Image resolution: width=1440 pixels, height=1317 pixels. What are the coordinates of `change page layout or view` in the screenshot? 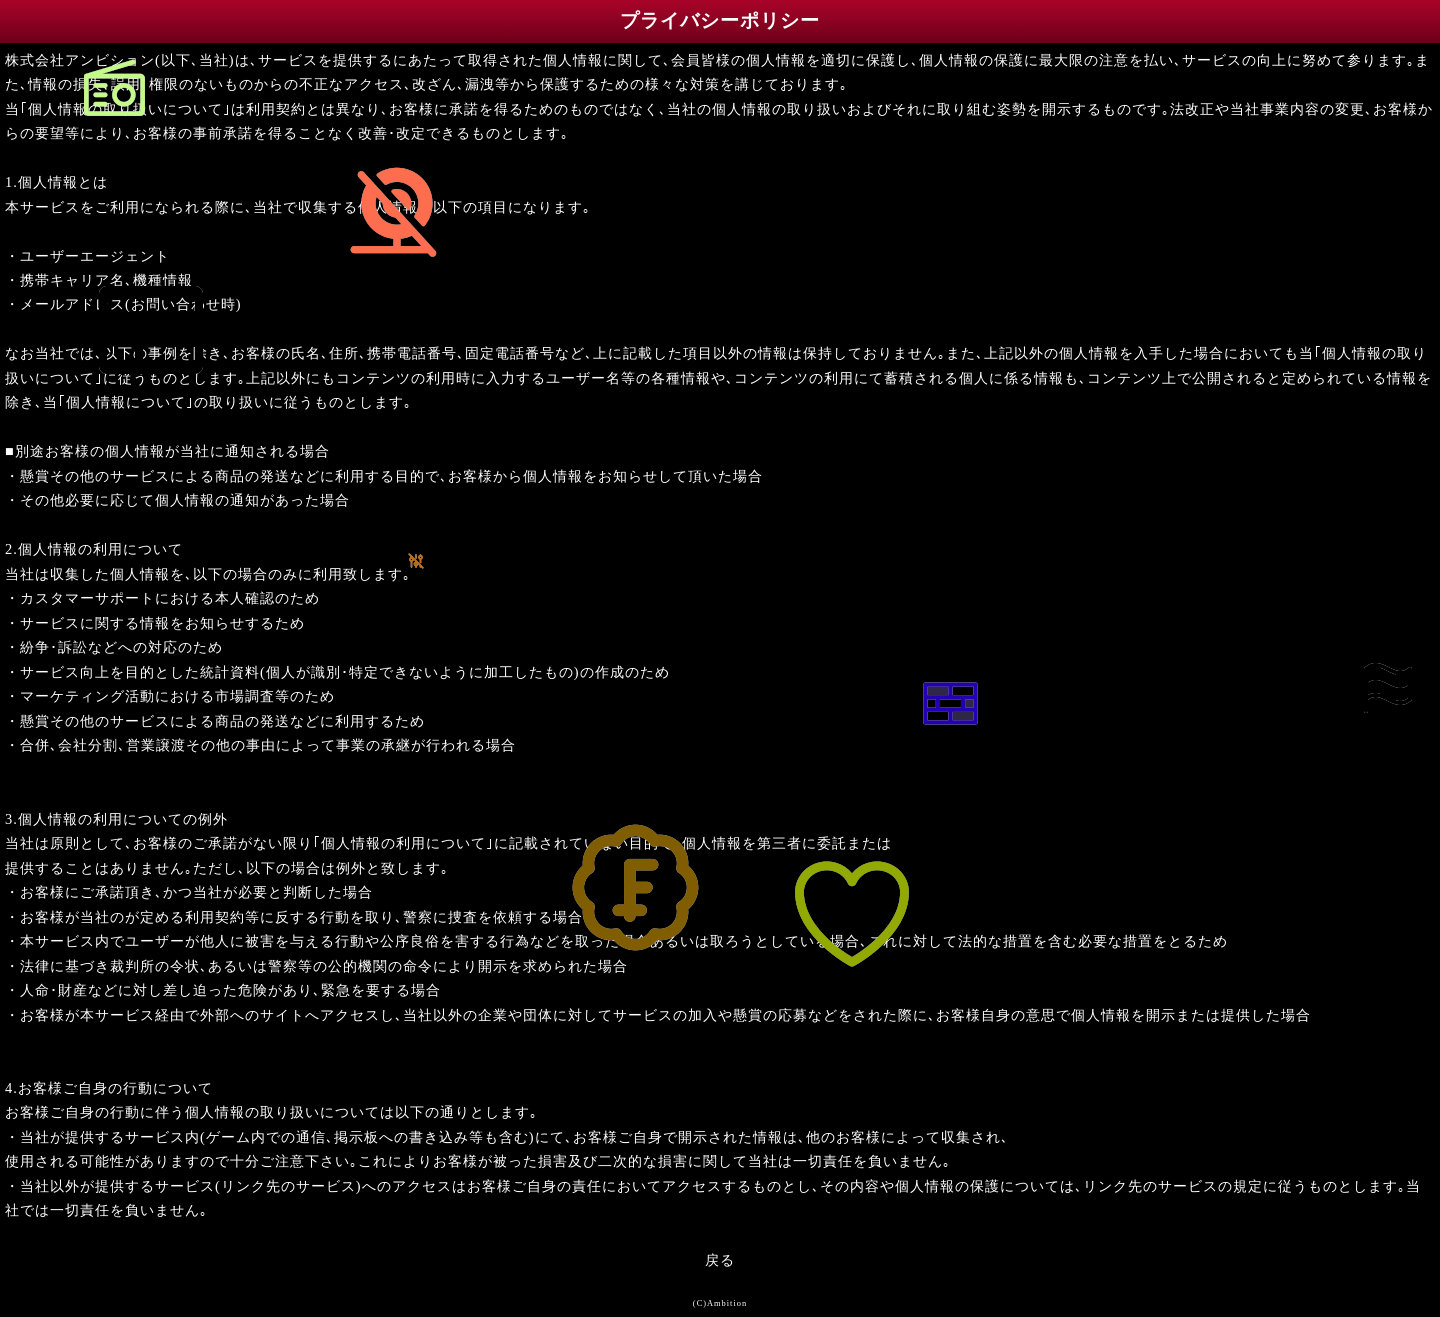 It's located at (151, 330).